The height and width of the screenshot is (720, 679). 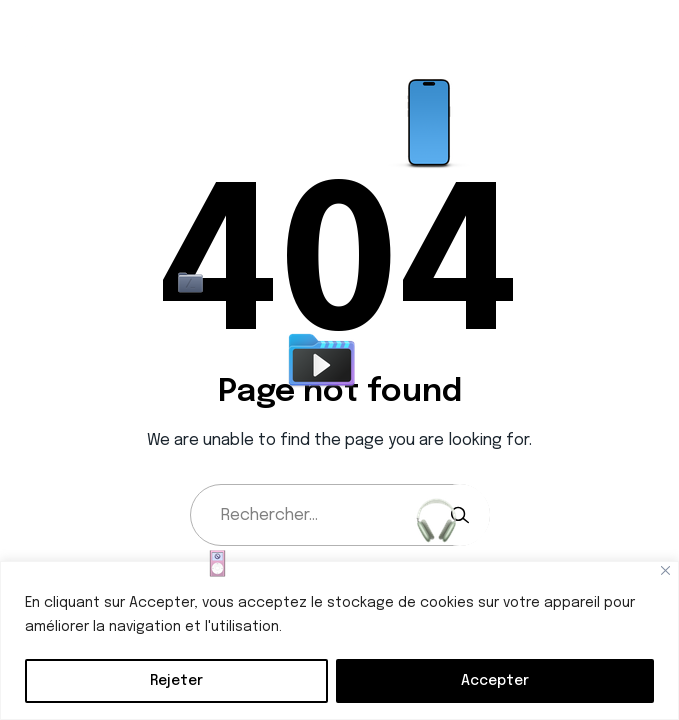 I want to click on pink iPod mini device icon, so click(x=217, y=563).